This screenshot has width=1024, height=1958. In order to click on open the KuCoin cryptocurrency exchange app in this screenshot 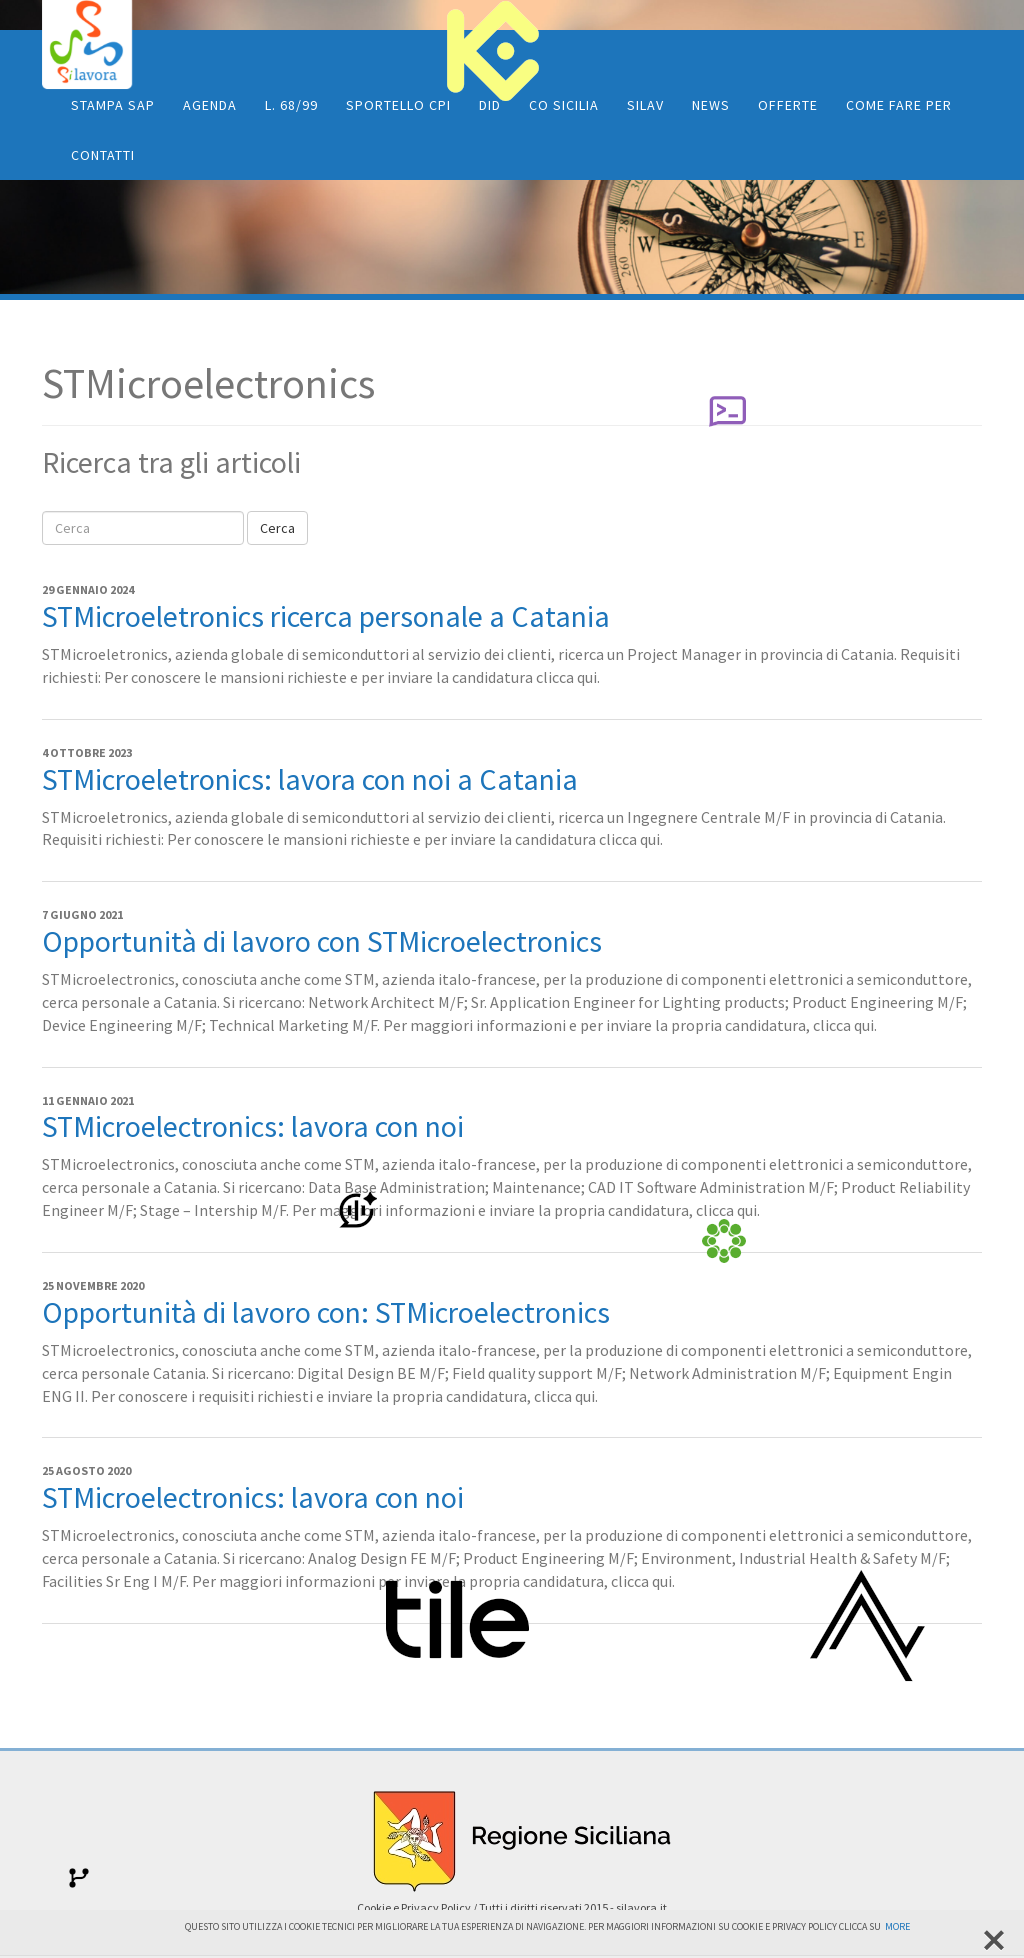, I will do `click(493, 51)`.